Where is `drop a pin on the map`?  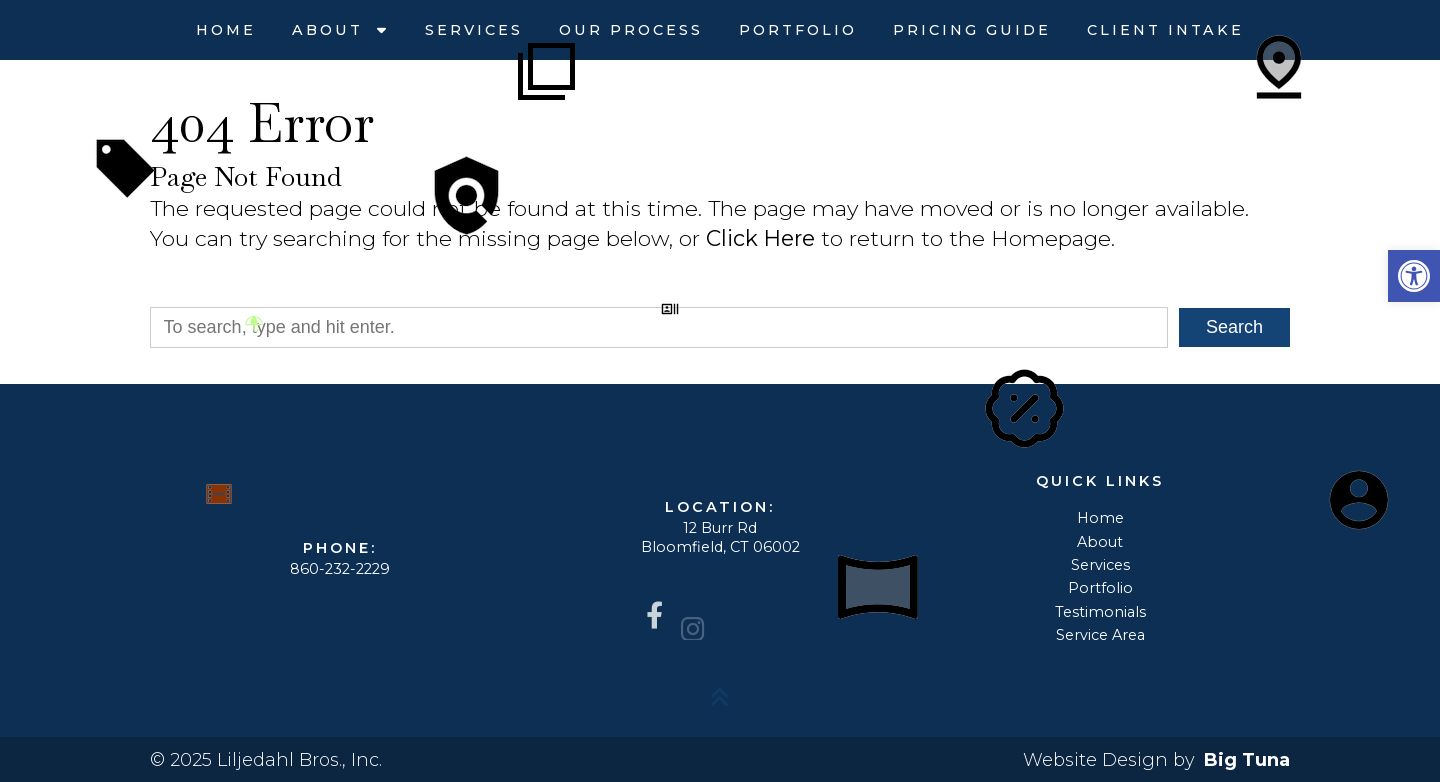 drop a pin on the map is located at coordinates (1279, 67).